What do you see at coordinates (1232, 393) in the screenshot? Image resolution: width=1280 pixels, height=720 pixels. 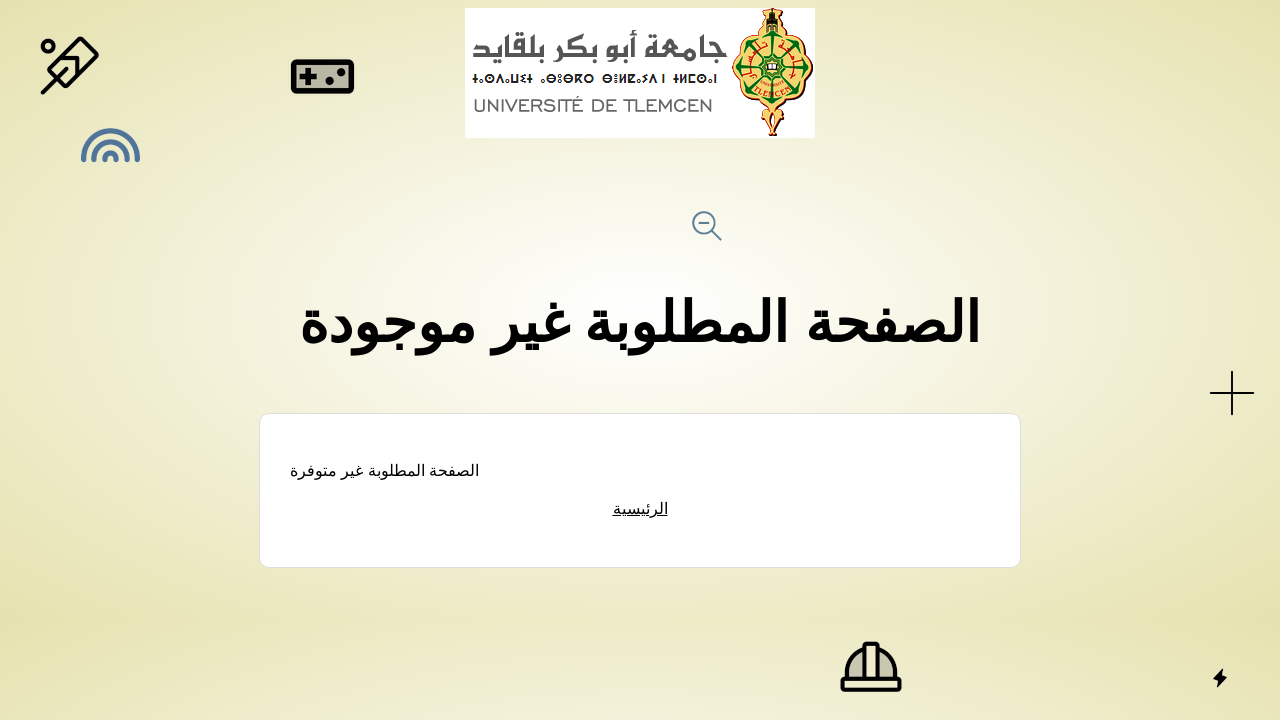 I see `add a new item` at bounding box center [1232, 393].